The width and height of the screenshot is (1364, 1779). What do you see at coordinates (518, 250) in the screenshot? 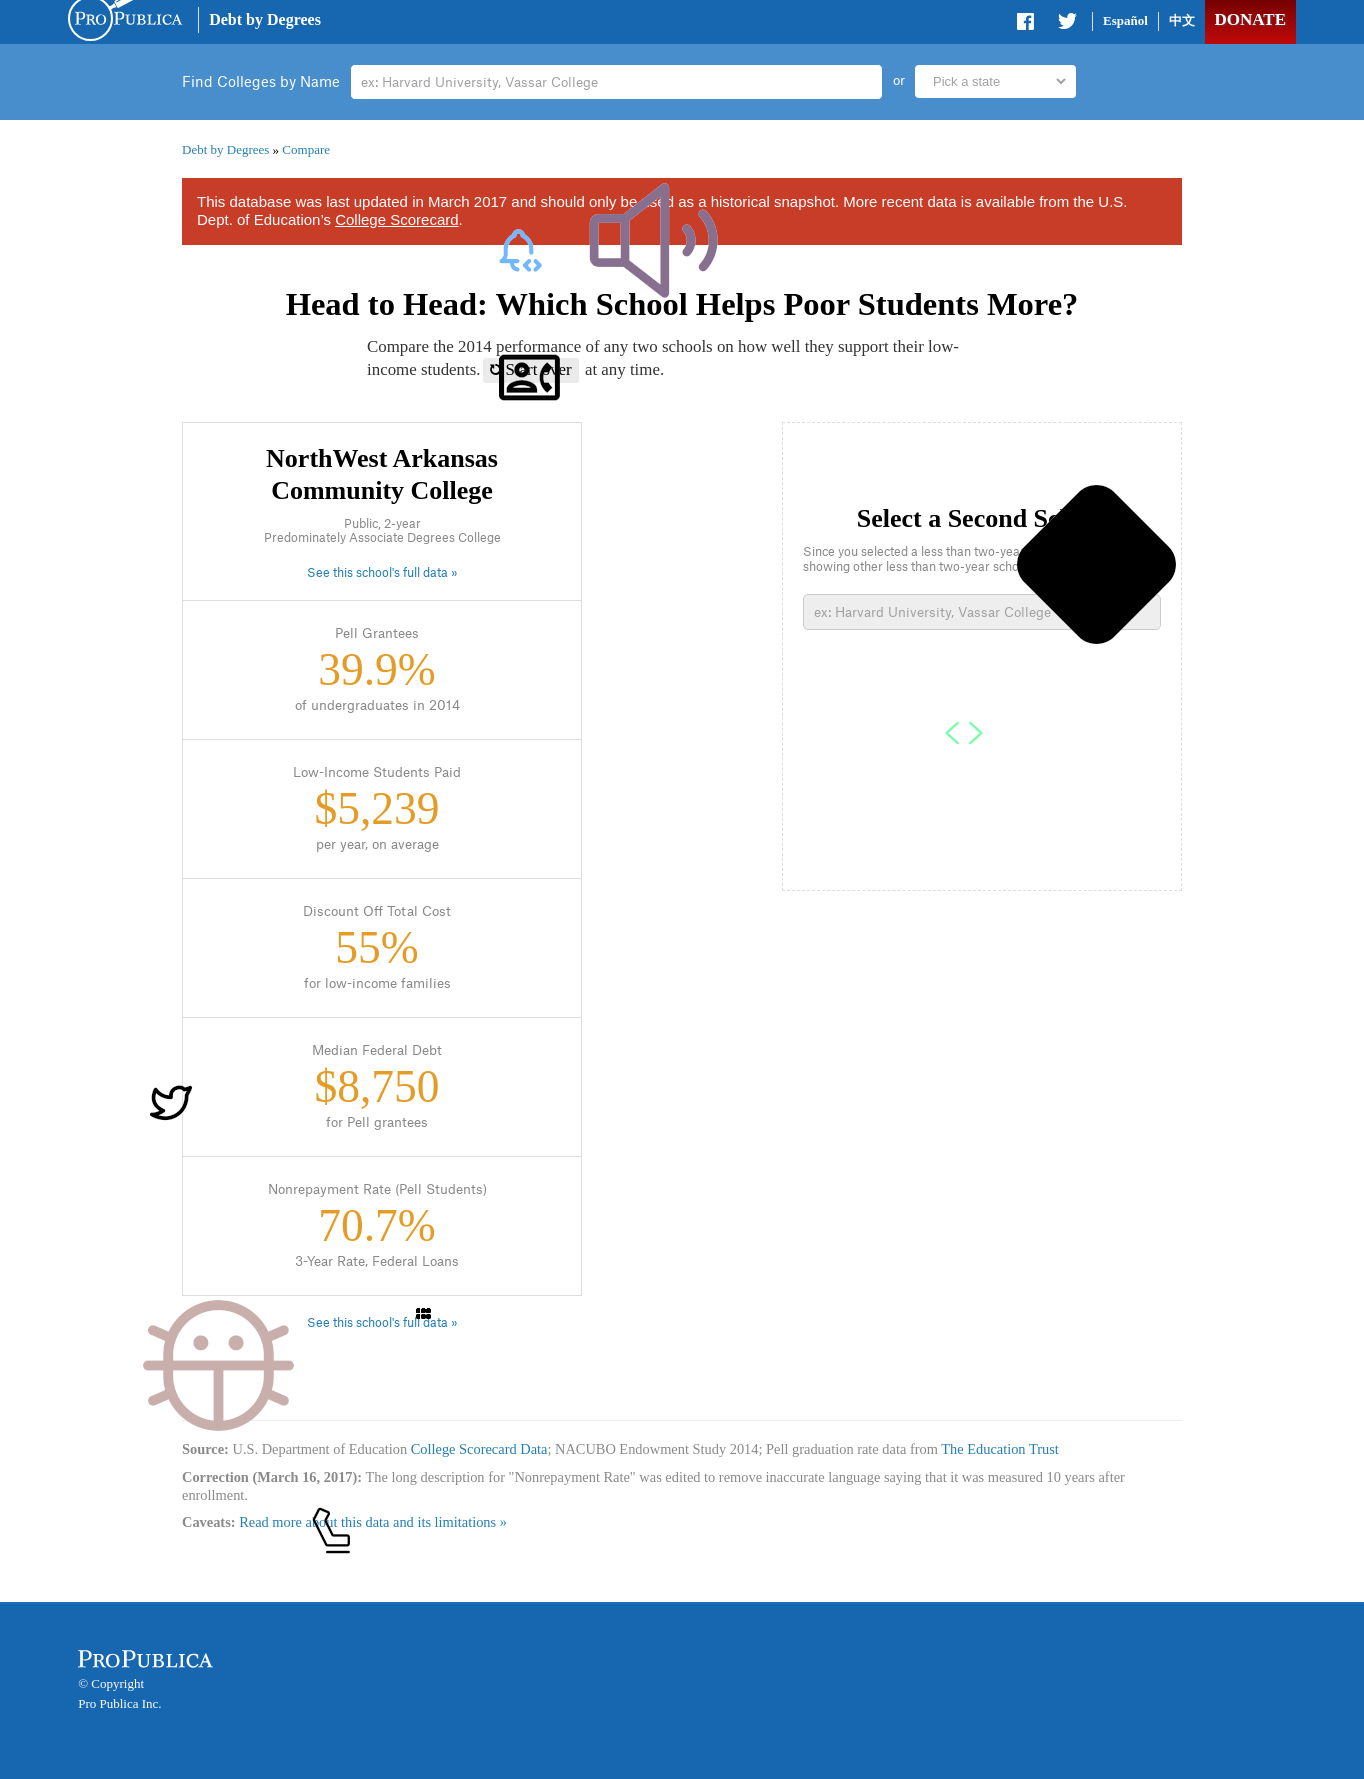
I see `configure notification settings via code` at bounding box center [518, 250].